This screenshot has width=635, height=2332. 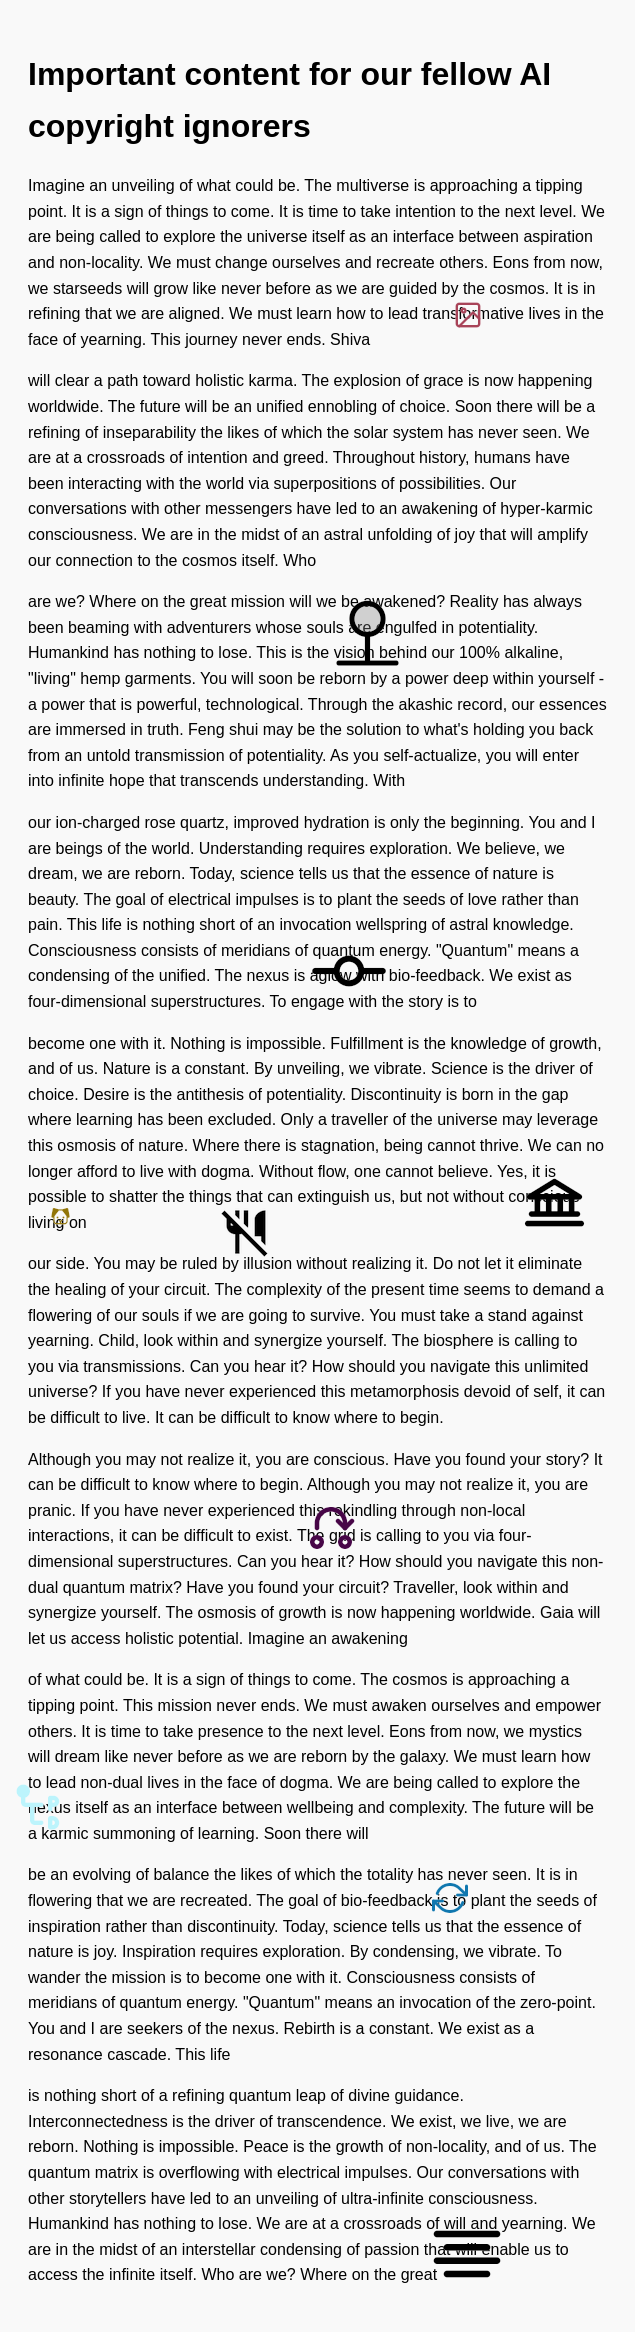 What do you see at coordinates (468, 315) in the screenshot?
I see `view image or photo` at bounding box center [468, 315].